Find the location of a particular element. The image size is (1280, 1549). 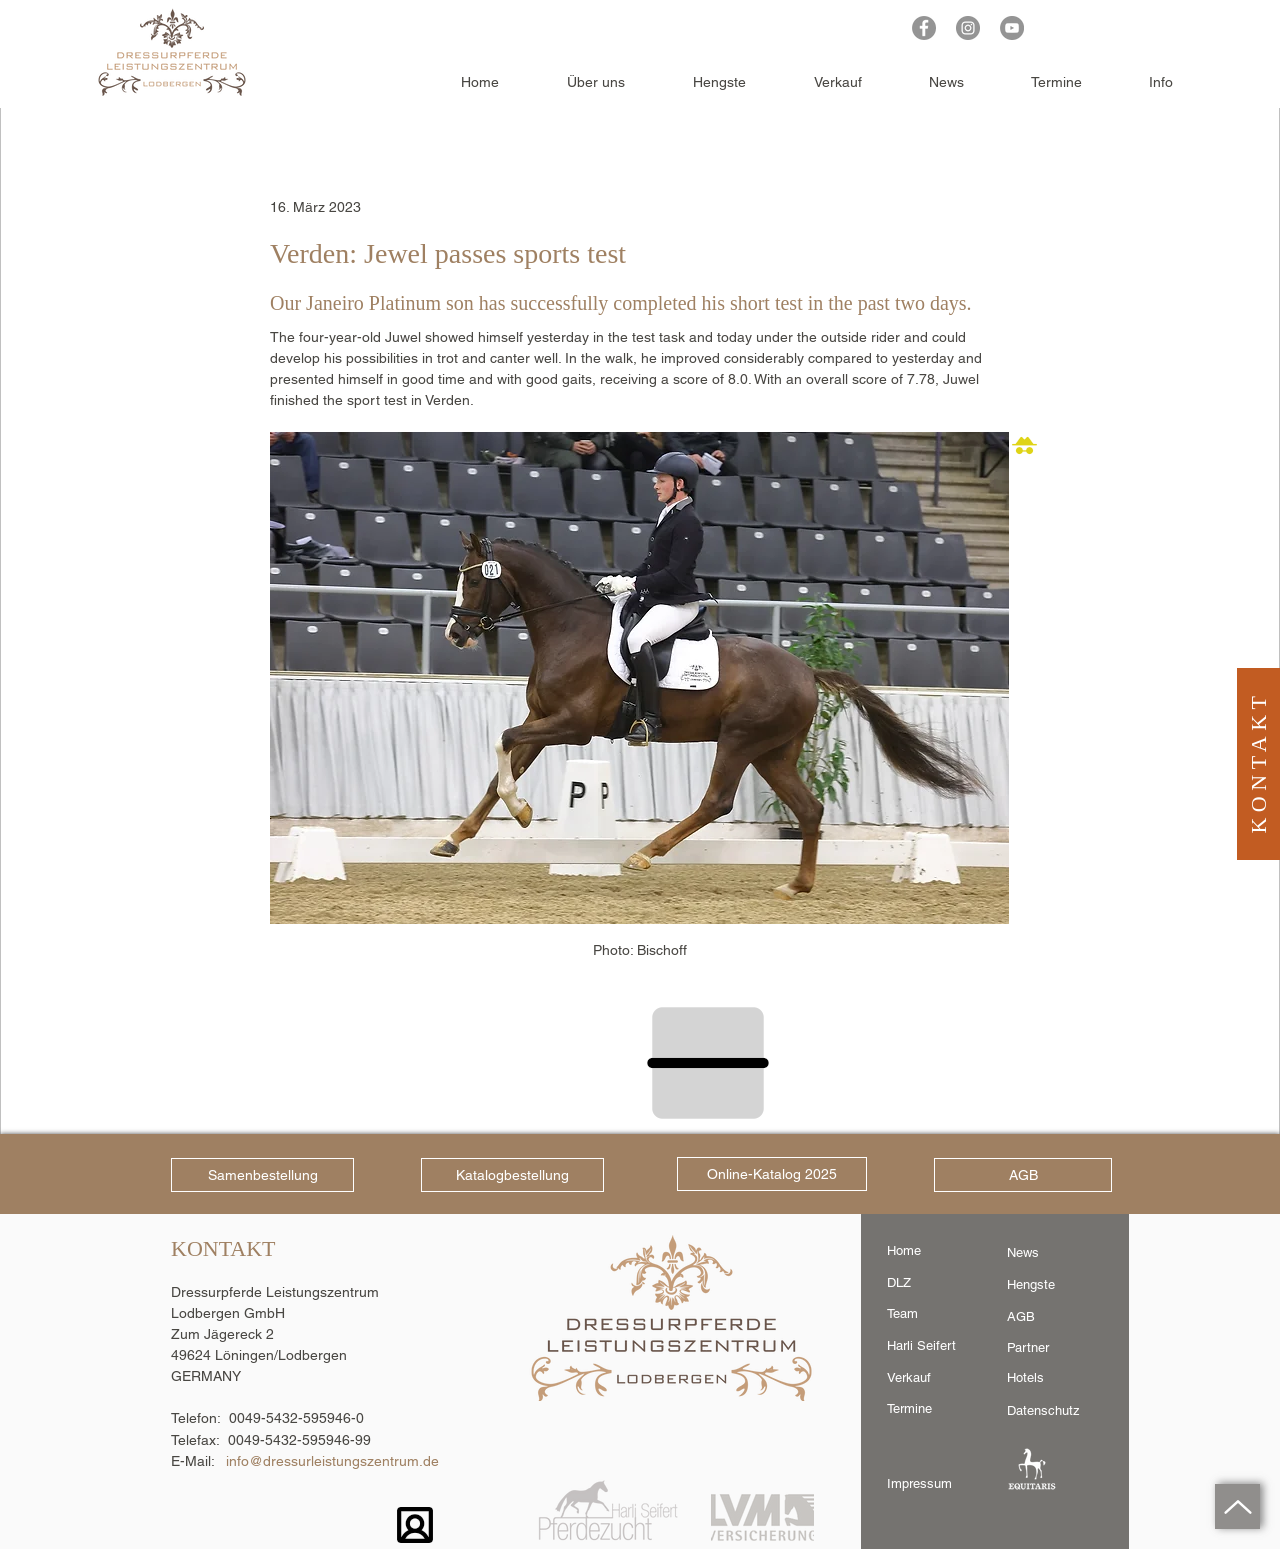

decrease quantity or value is located at coordinates (708, 1063).